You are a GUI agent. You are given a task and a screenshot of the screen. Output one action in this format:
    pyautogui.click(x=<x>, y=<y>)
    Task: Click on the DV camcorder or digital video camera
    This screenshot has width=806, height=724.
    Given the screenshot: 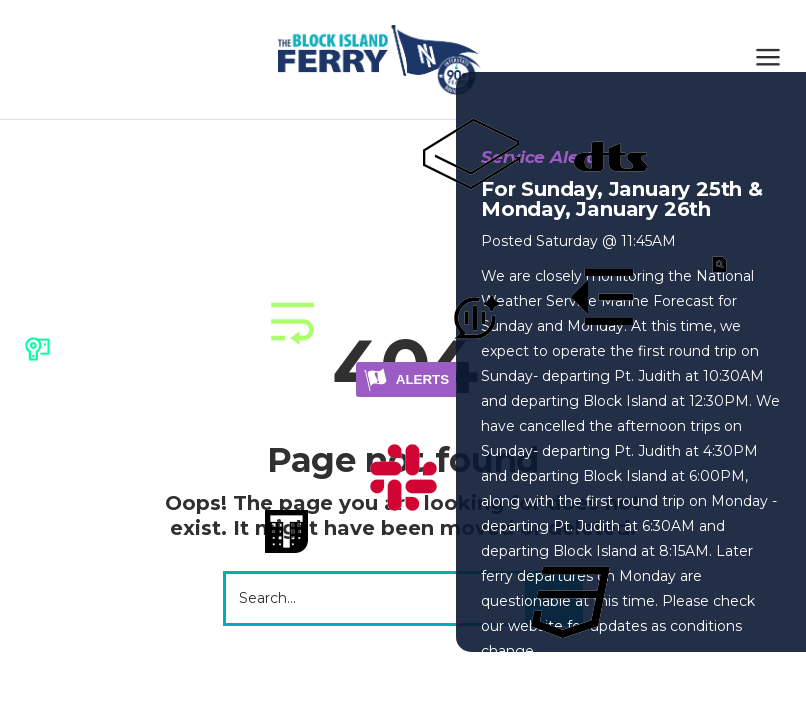 What is the action you would take?
    pyautogui.click(x=38, y=349)
    